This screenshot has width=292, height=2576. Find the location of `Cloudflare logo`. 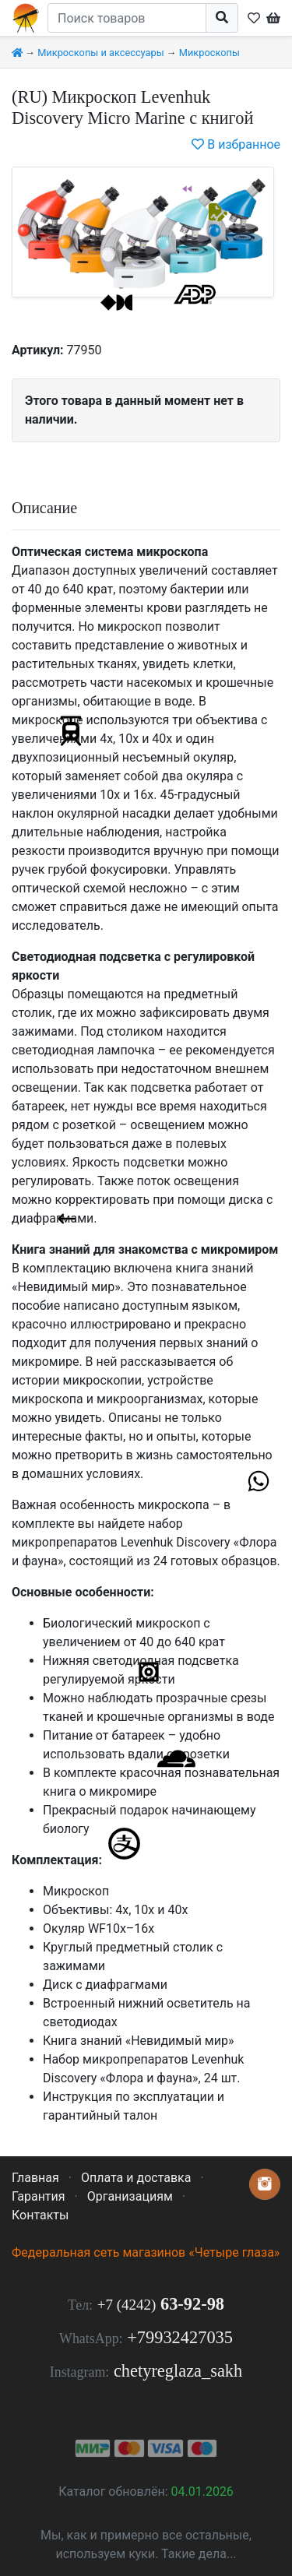

Cloudflare logo is located at coordinates (176, 1759).